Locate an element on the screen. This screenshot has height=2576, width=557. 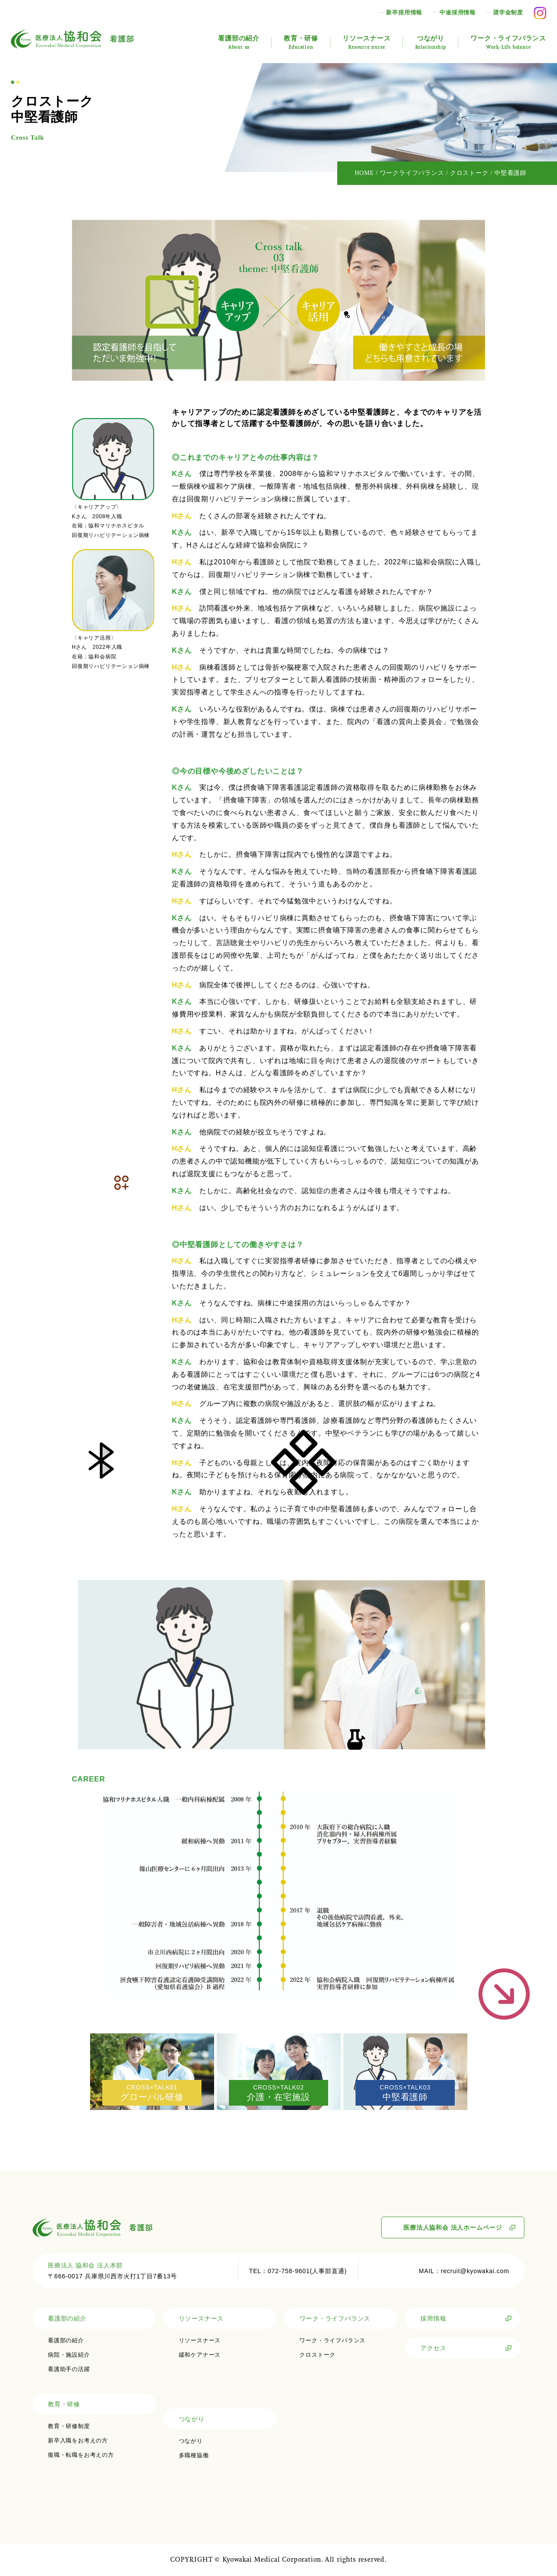
apply suggested quick fix automatically is located at coordinates (346, 315).